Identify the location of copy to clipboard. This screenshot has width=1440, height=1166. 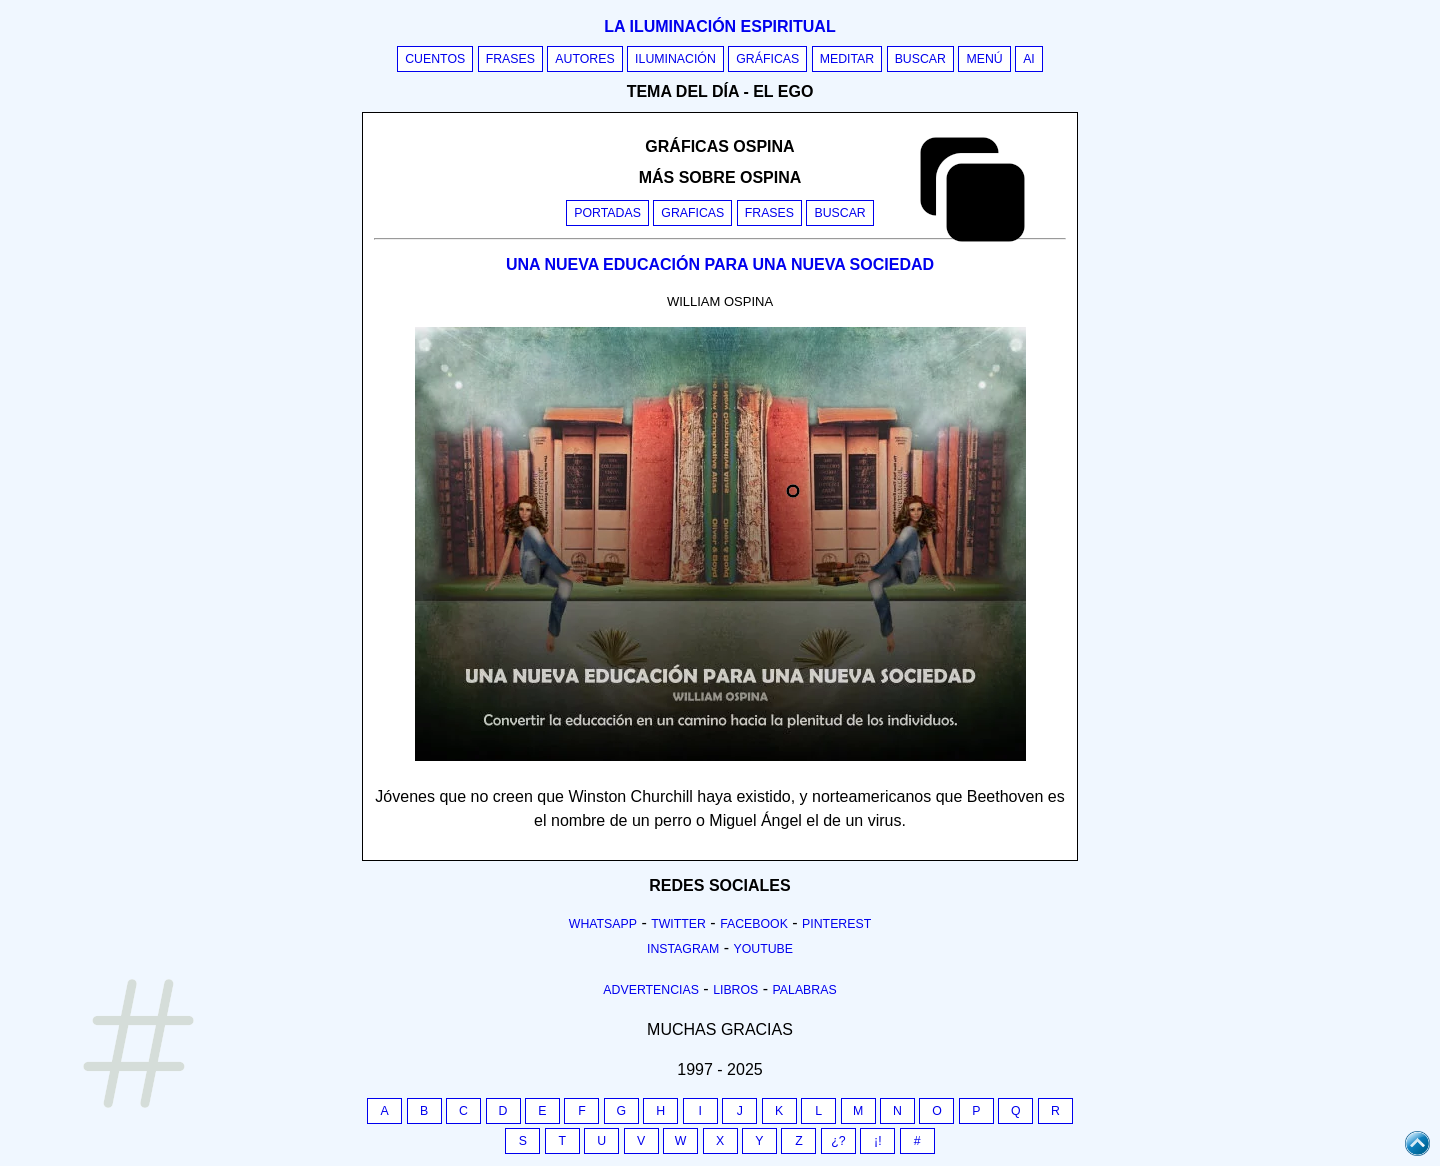
(972, 189).